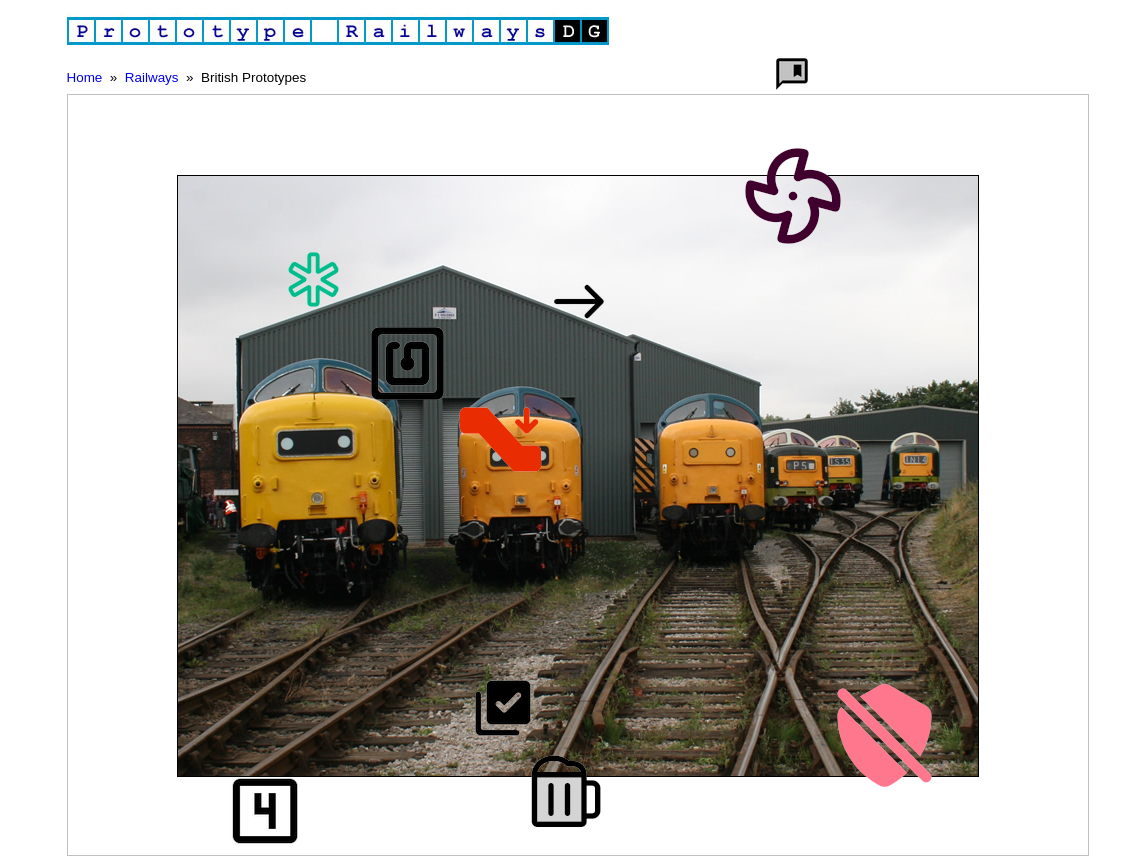  What do you see at coordinates (792, 74) in the screenshot?
I see `access your saved messages` at bounding box center [792, 74].